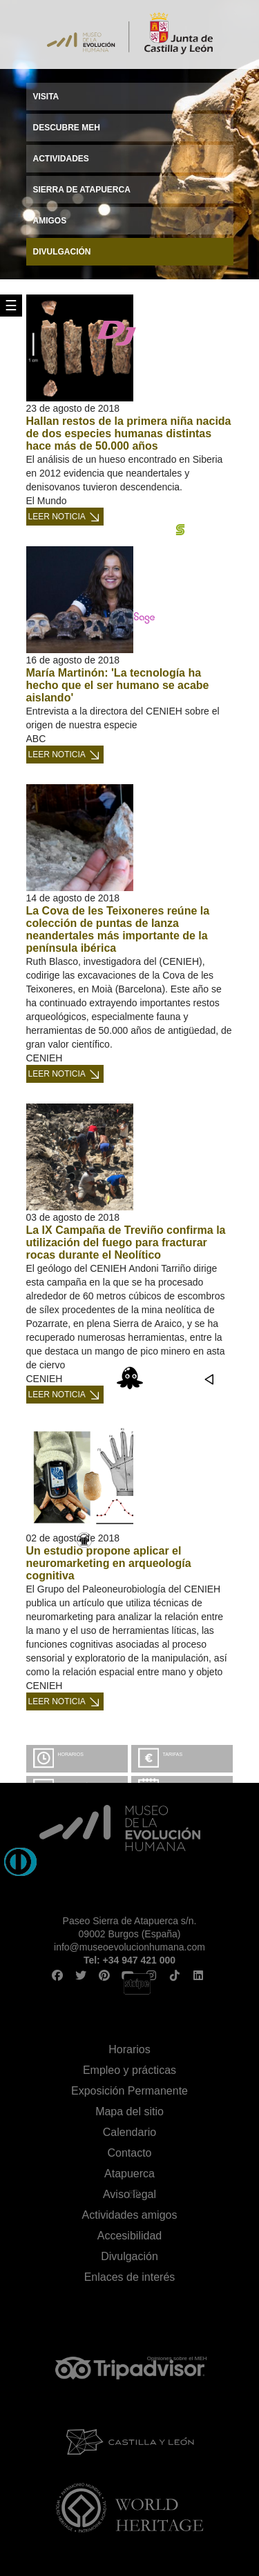 The image size is (259, 2576). Describe the element at coordinates (137, 1984) in the screenshot. I see `pay with Stripe` at that location.